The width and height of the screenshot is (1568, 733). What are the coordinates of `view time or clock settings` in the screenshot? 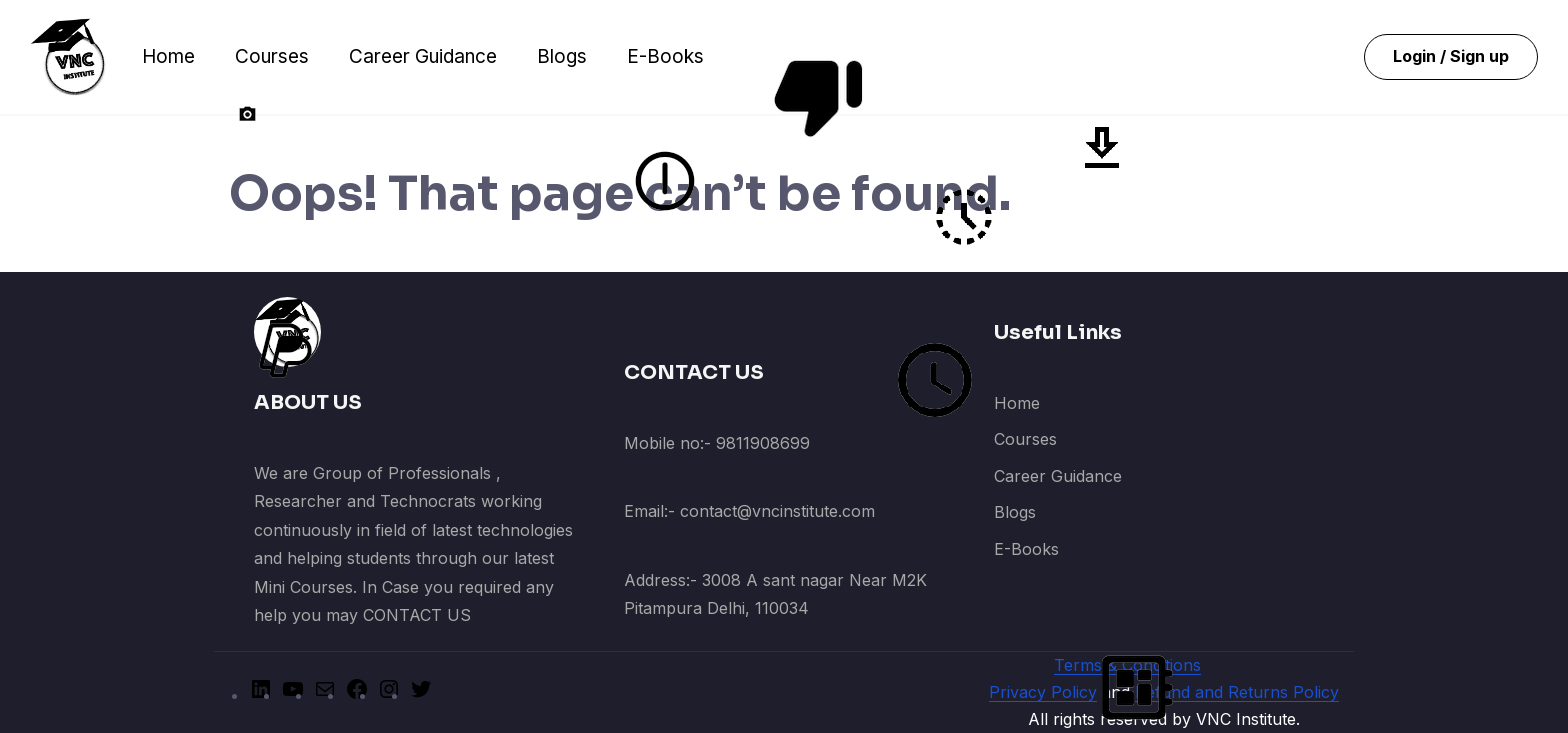 It's located at (935, 380).